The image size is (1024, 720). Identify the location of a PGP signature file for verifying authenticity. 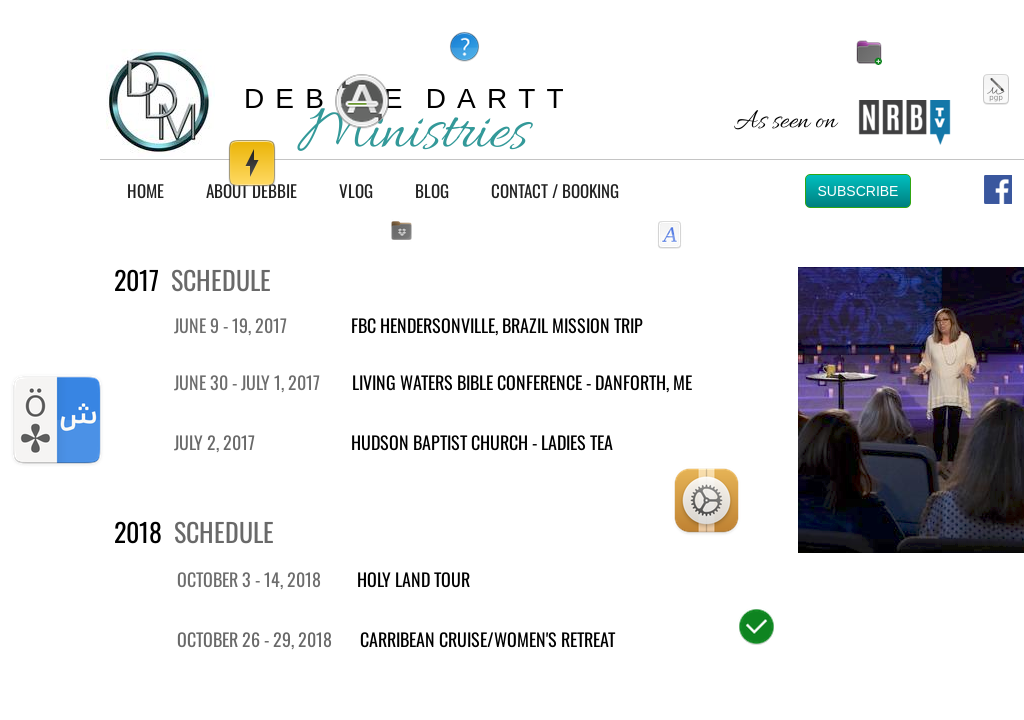
(996, 89).